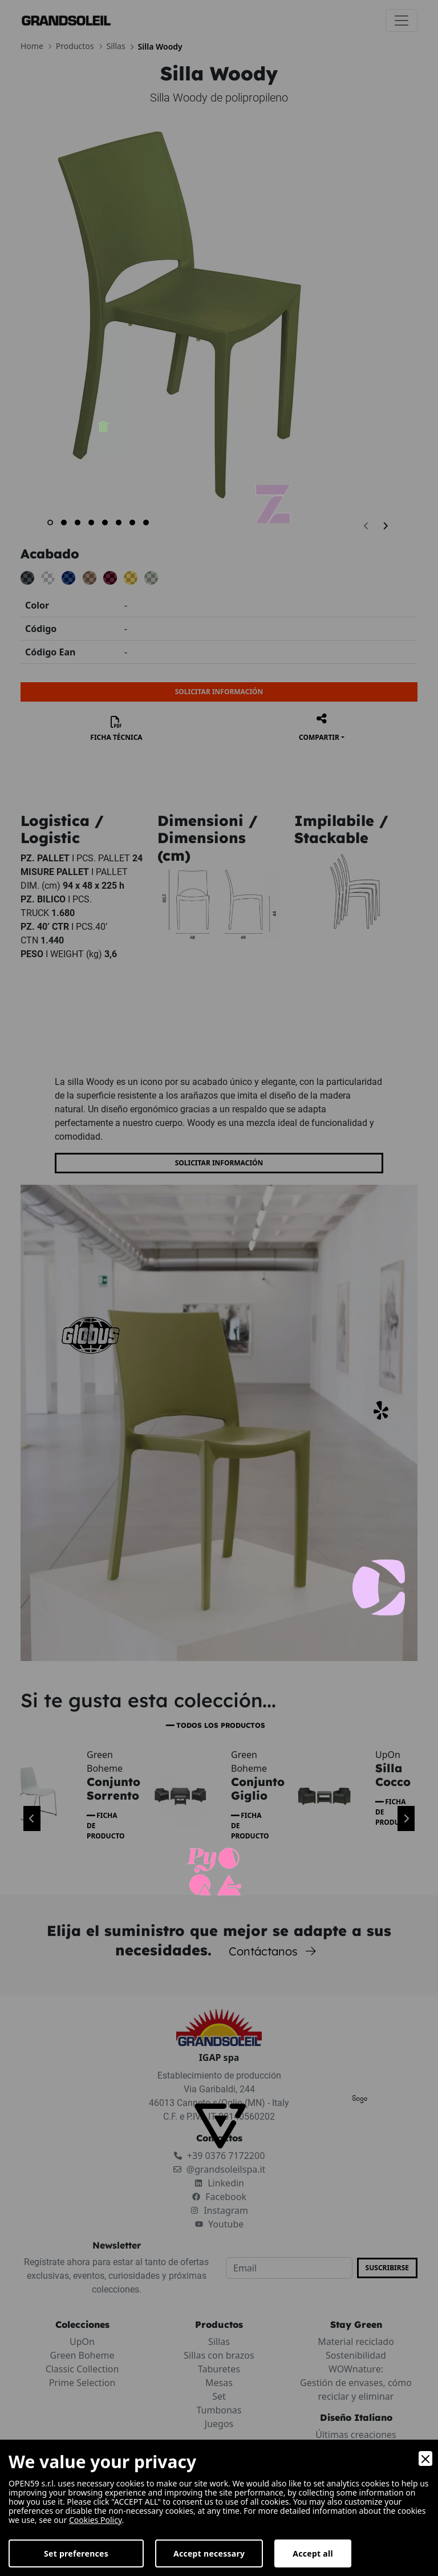 Image resolution: width=438 pixels, height=2576 pixels. What do you see at coordinates (214, 1872) in the screenshot?
I see `pycqa (python code quality authority) organization logo` at bounding box center [214, 1872].